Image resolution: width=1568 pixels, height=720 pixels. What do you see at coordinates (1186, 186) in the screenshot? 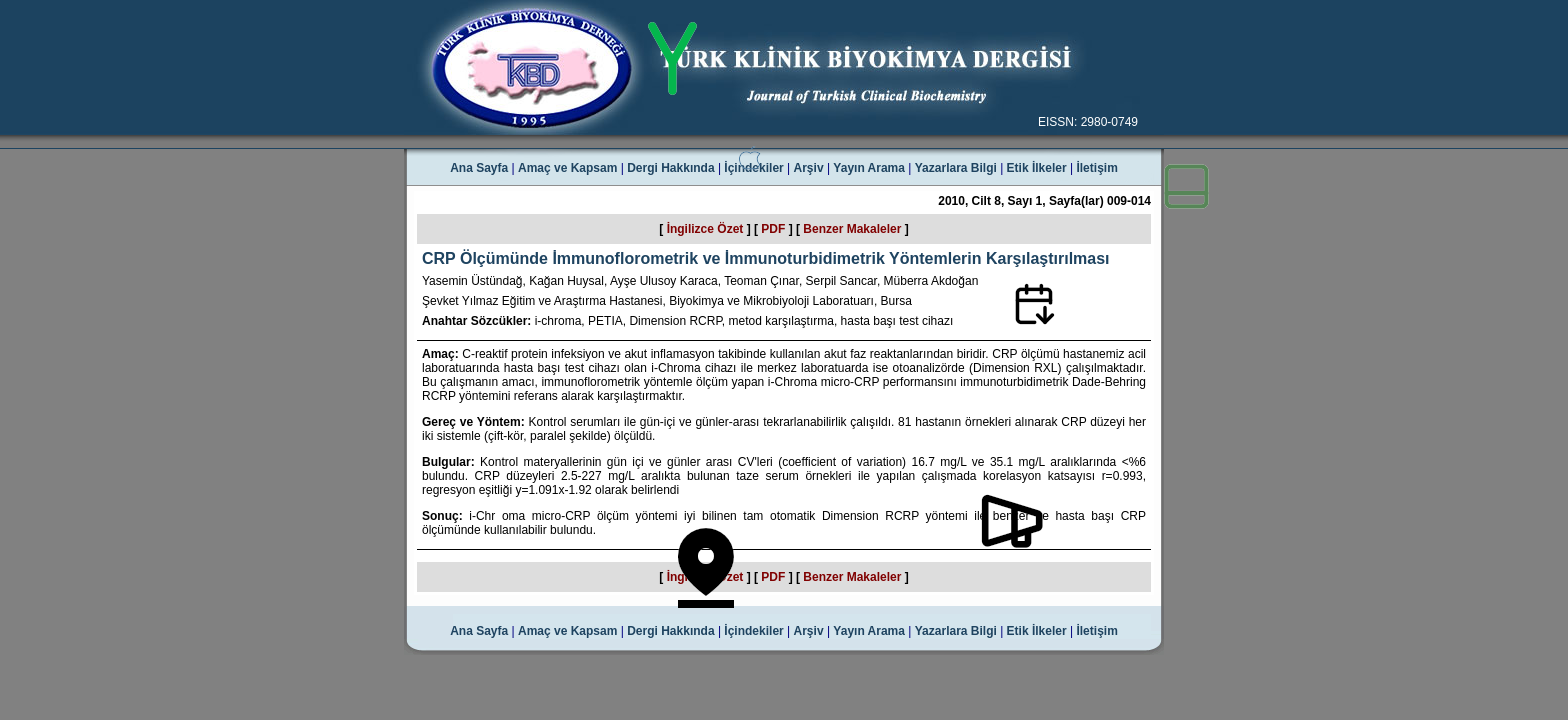
I see `toggle bottom panel visibility` at bounding box center [1186, 186].